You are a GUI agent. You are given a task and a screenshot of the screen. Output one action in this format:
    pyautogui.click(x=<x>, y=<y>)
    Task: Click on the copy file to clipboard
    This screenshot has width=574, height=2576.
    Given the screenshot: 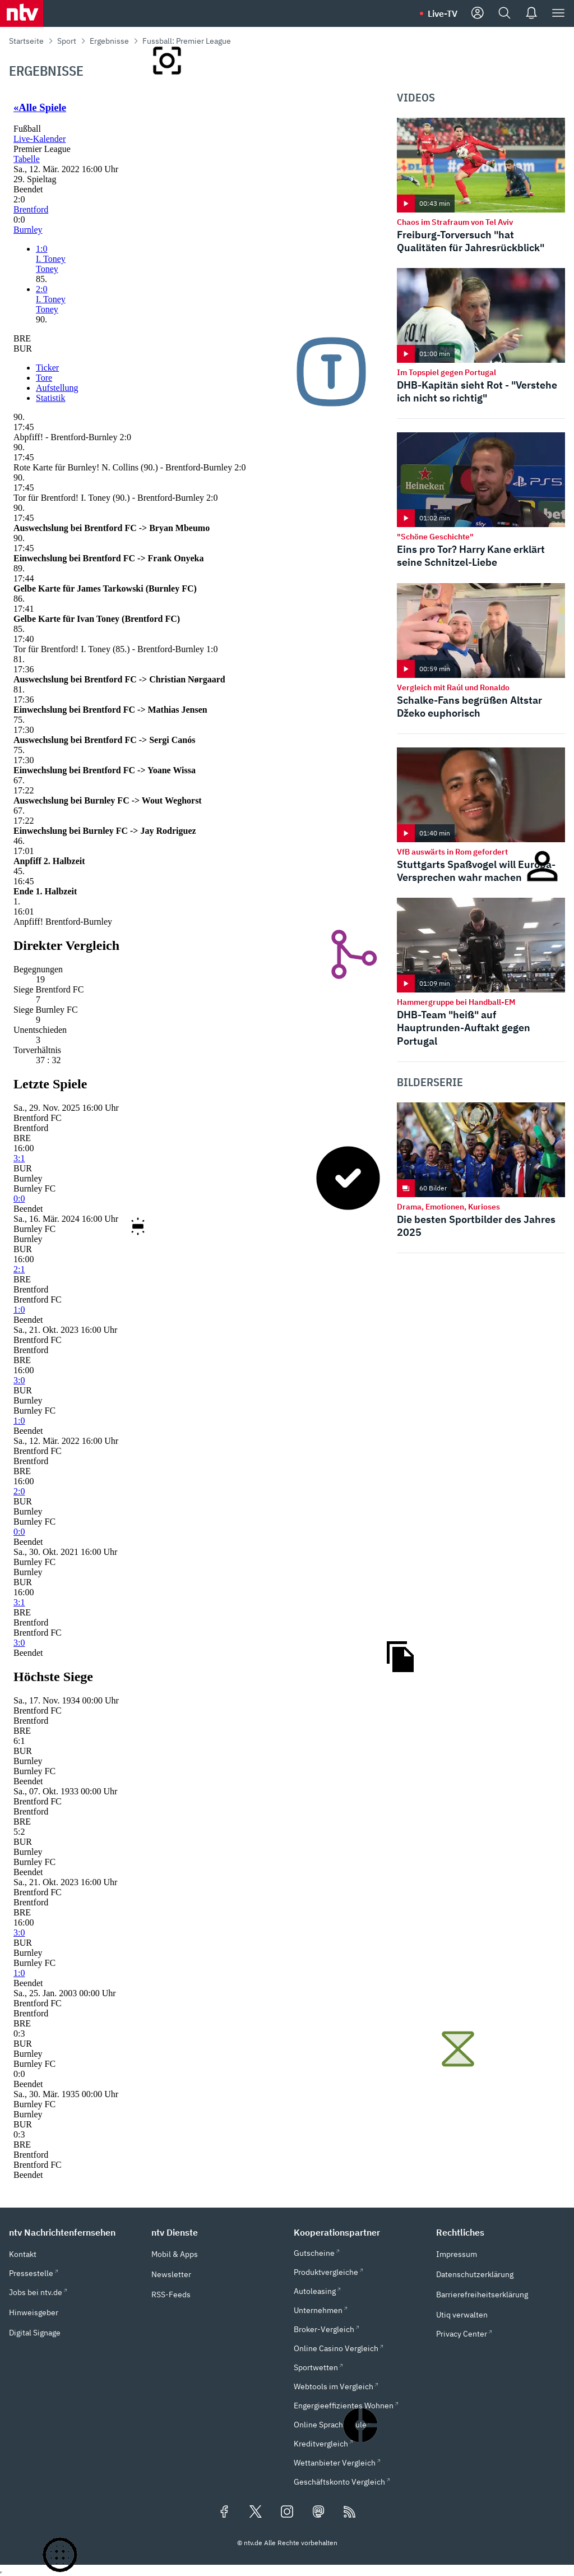 What is the action you would take?
    pyautogui.click(x=401, y=1656)
    